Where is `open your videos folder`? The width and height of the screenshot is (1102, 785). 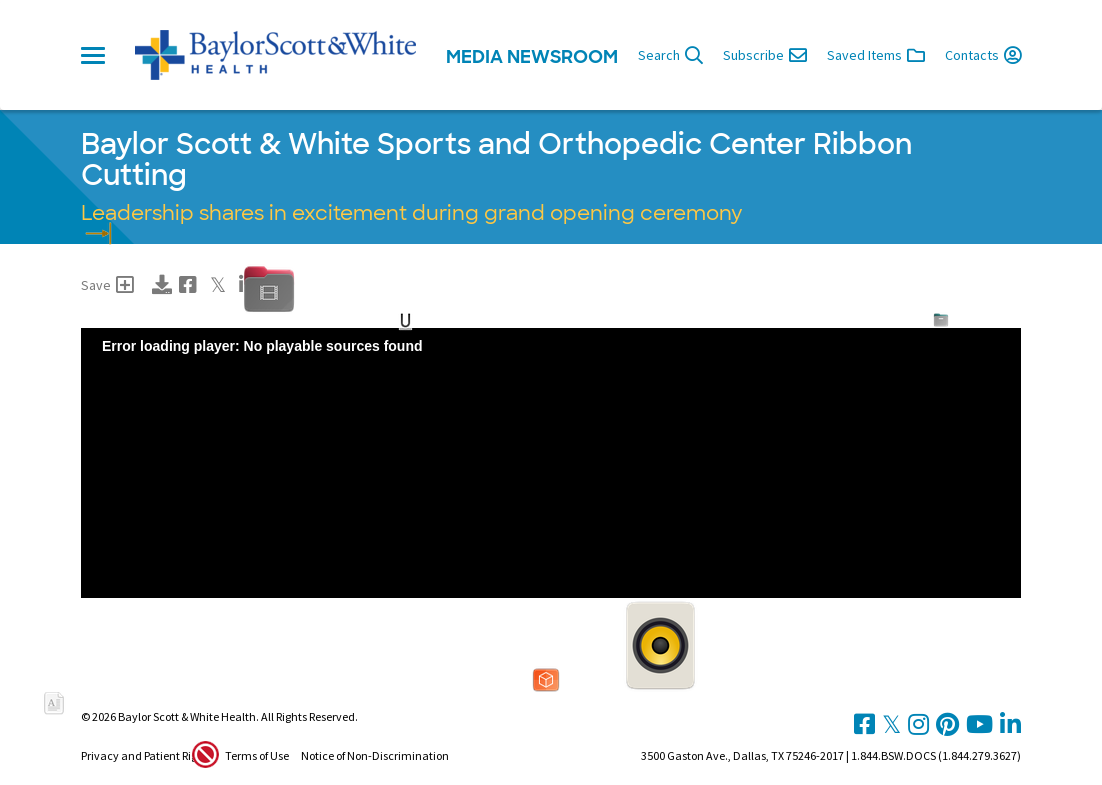 open your videos folder is located at coordinates (269, 289).